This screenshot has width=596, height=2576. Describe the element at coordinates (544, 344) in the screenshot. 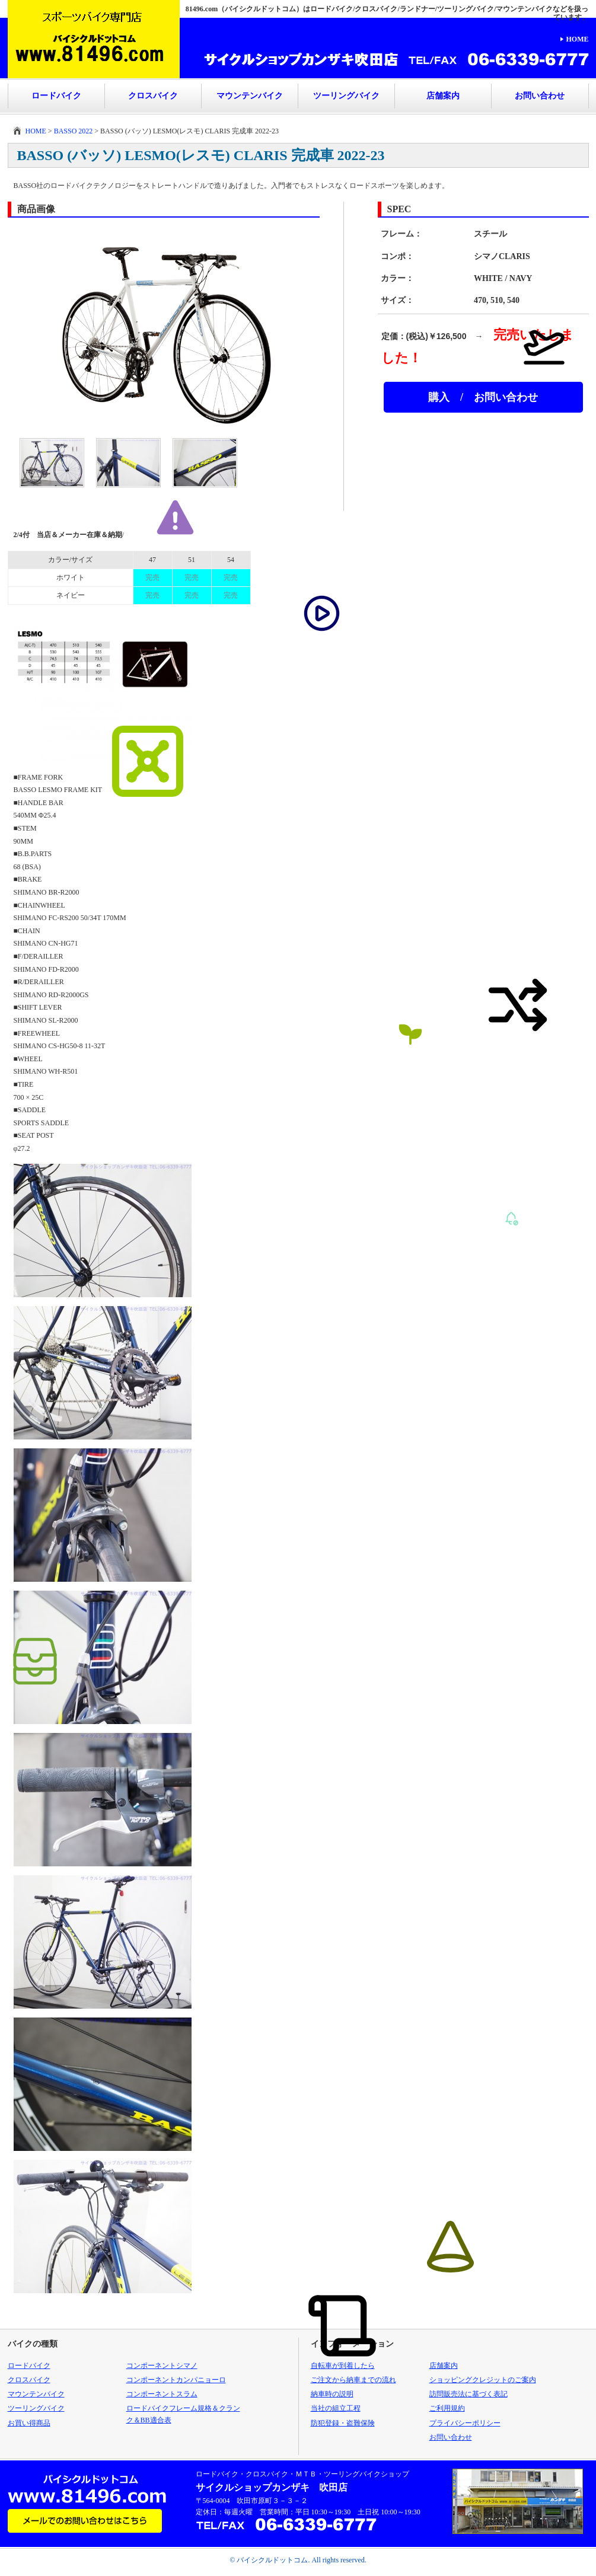

I see `flight departure status indicator` at that location.